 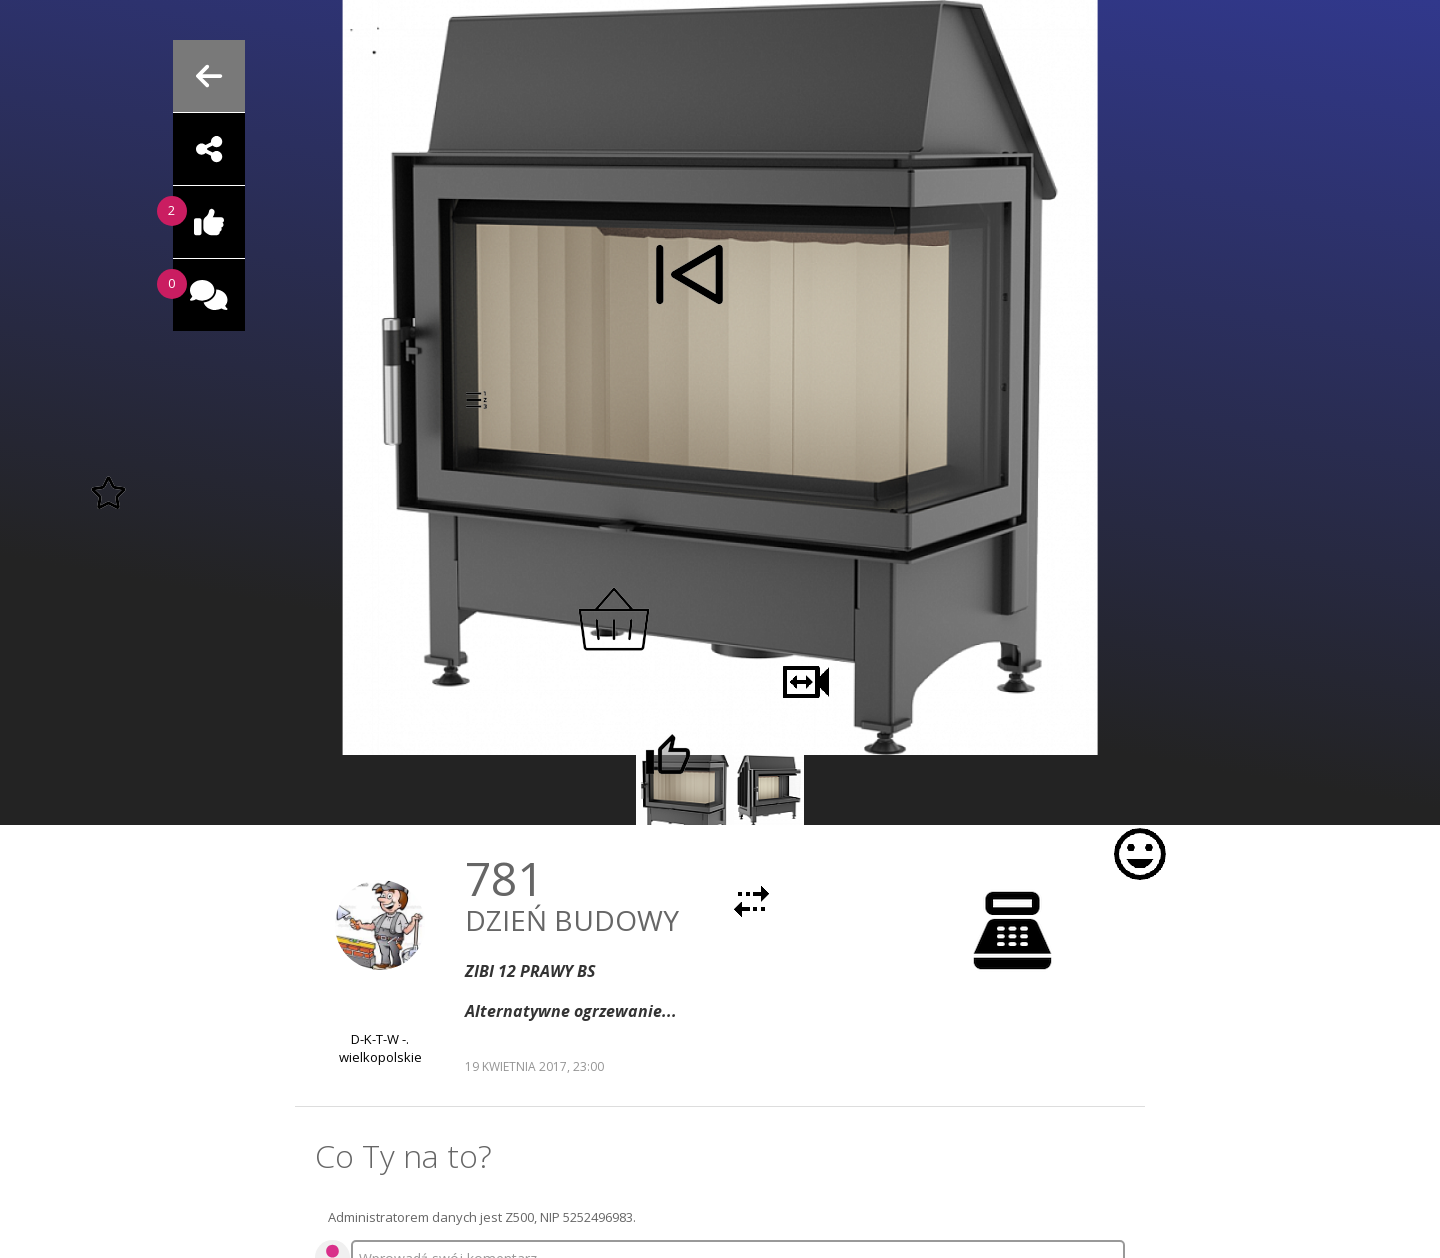 What do you see at coordinates (806, 682) in the screenshot?
I see `switch between front and rear camera during video` at bounding box center [806, 682].